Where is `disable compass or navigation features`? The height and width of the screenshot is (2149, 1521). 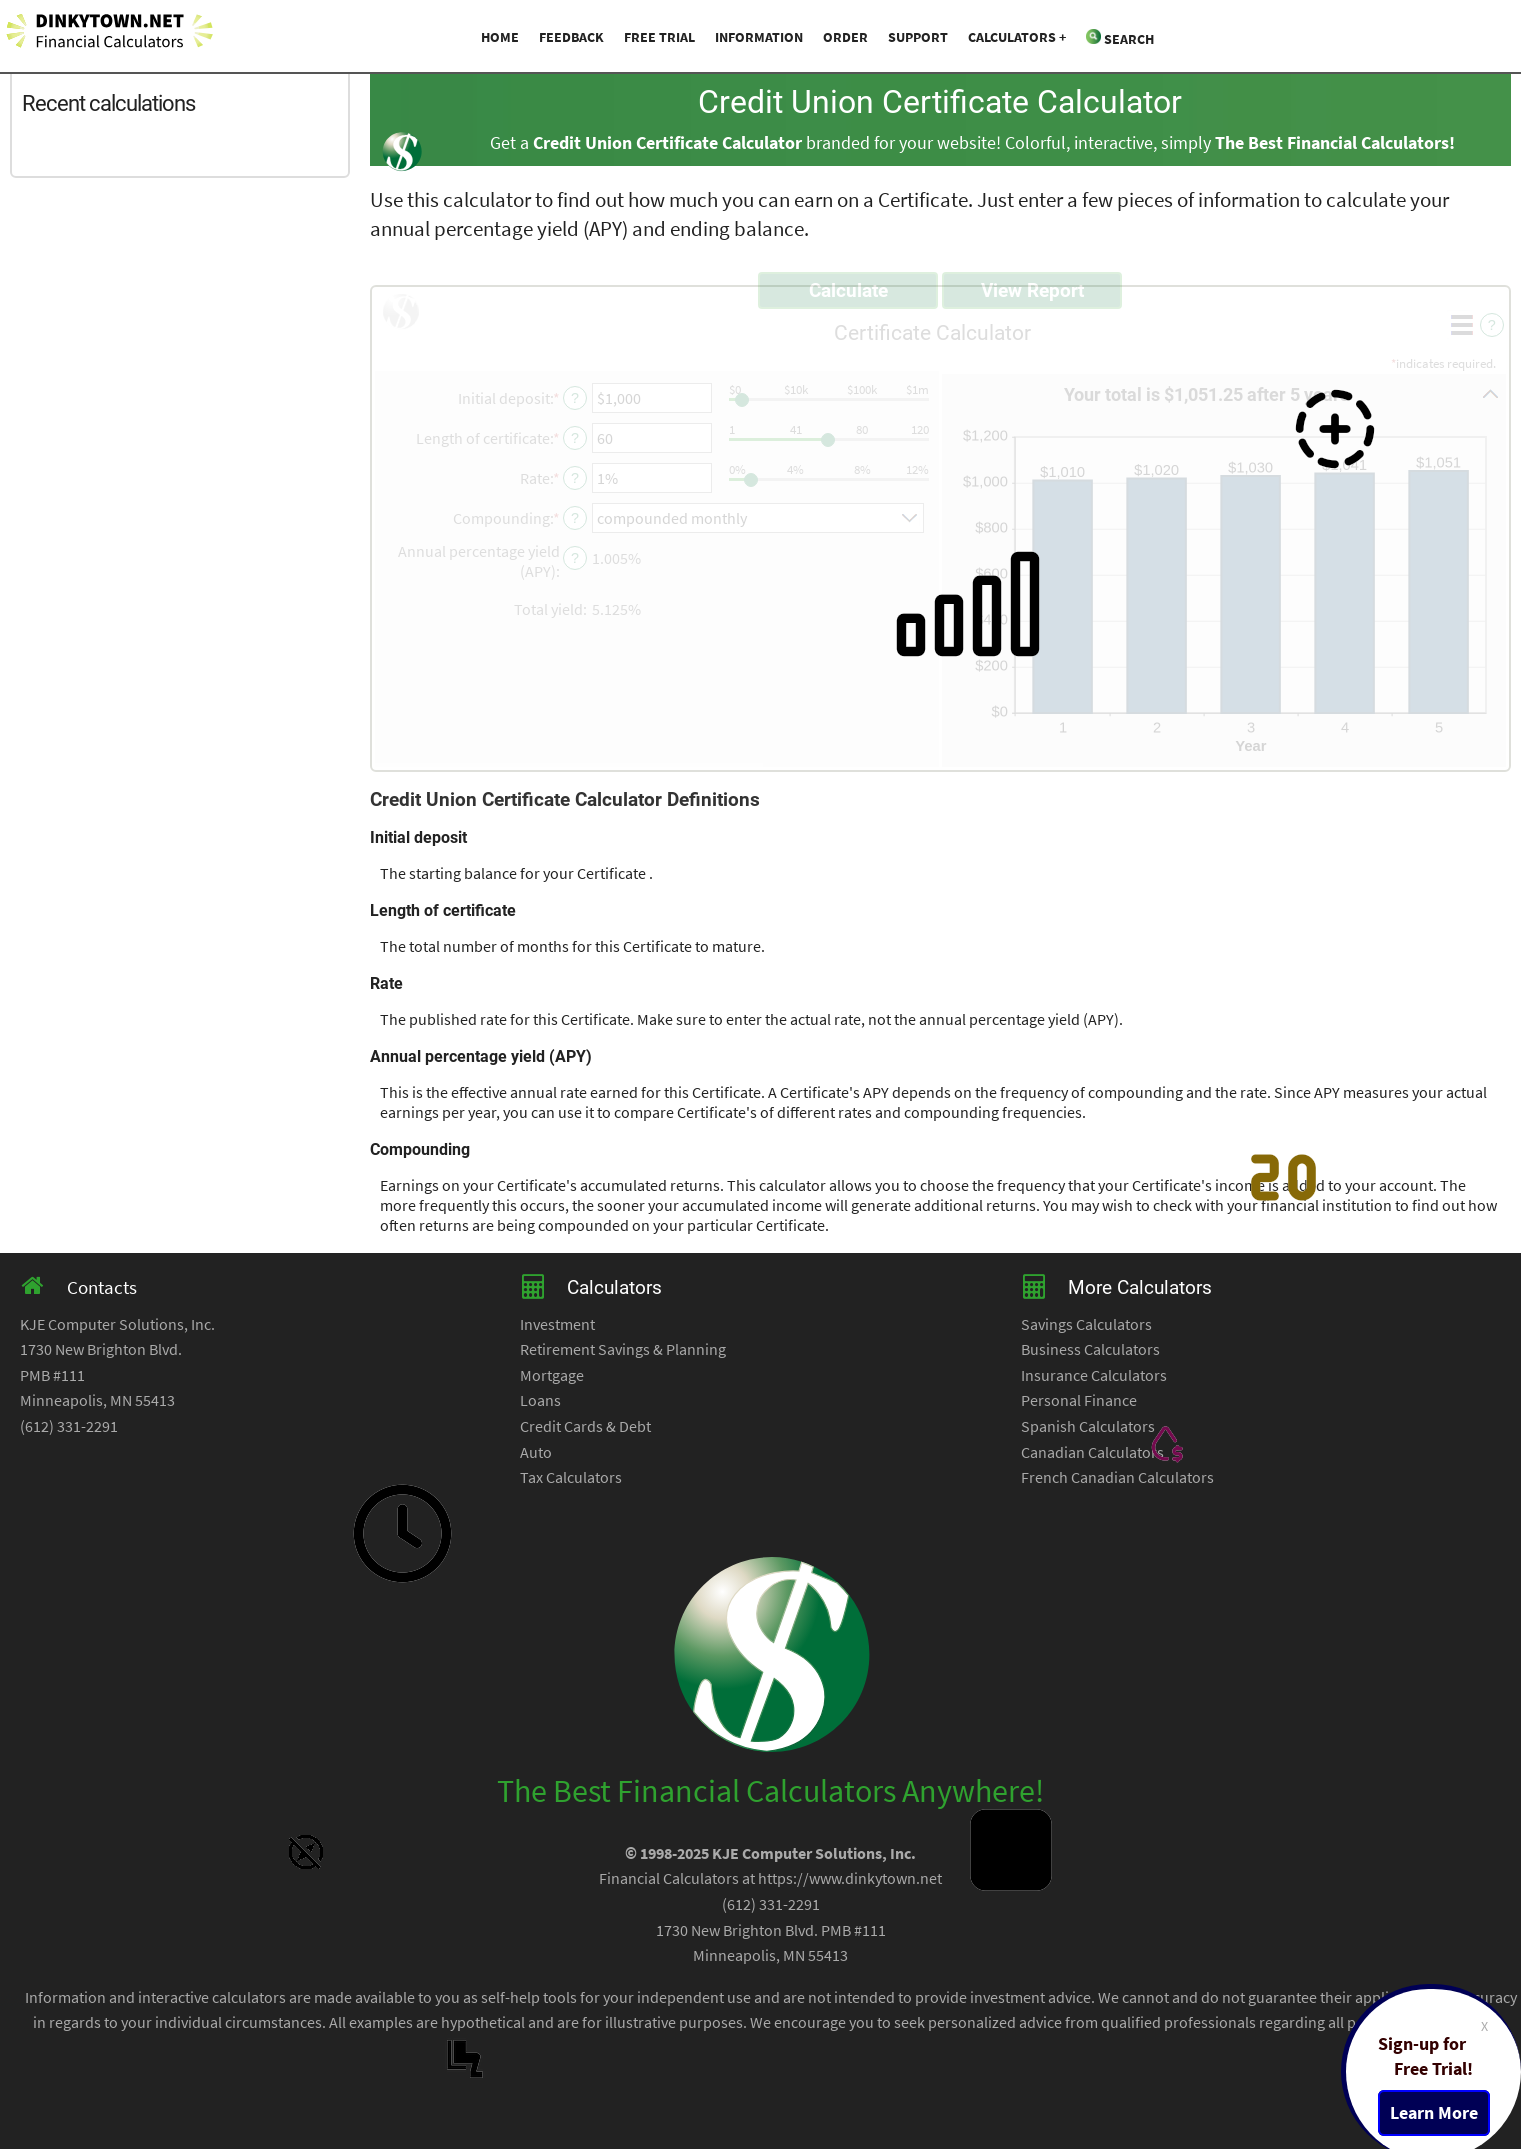 disable compass or navigation features is located at coordinates (306, 1852).